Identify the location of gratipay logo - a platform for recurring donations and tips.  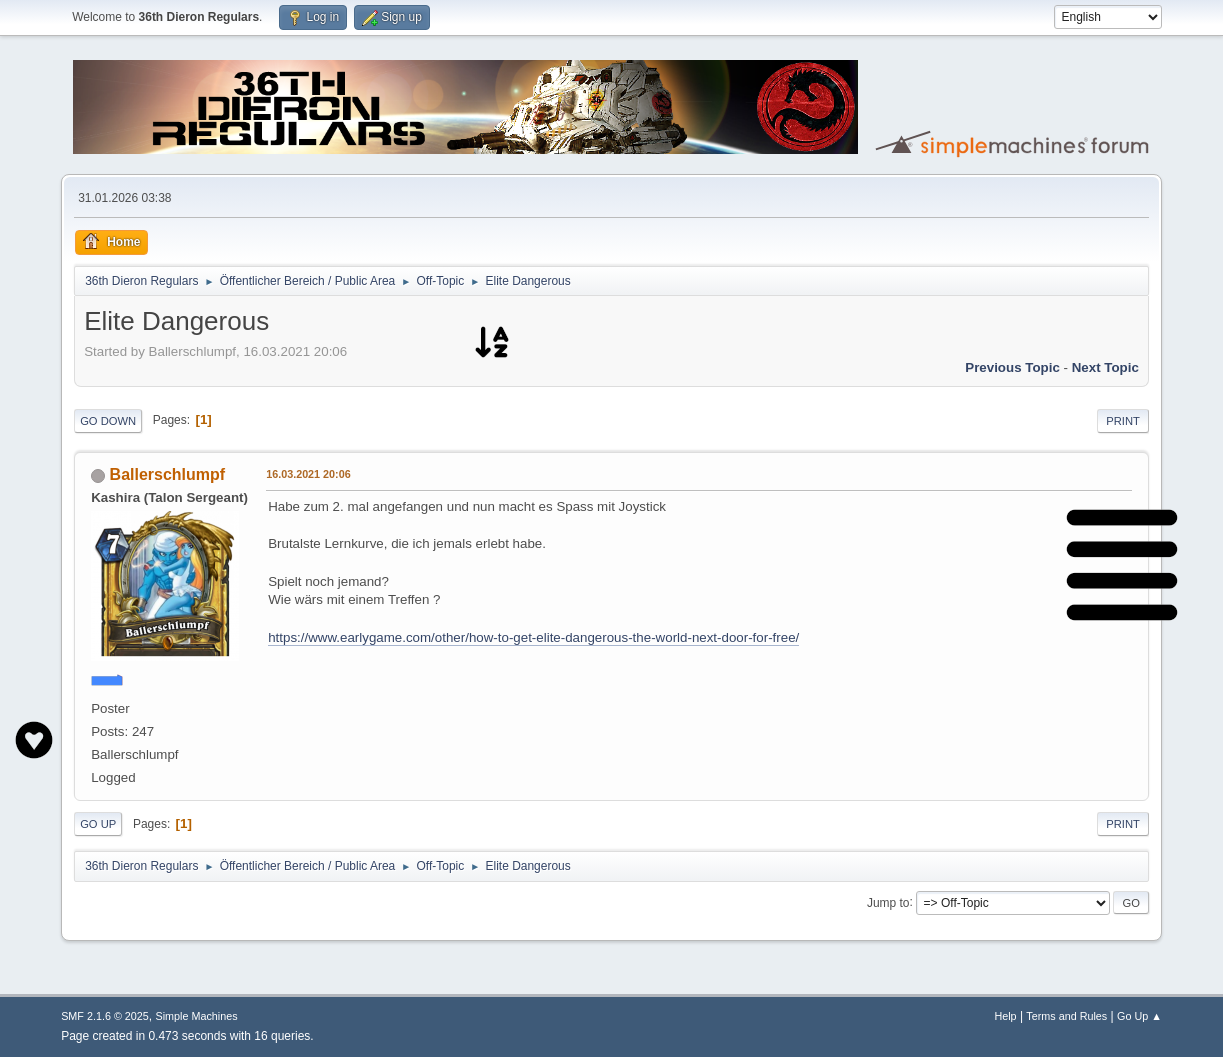
(34, 740).